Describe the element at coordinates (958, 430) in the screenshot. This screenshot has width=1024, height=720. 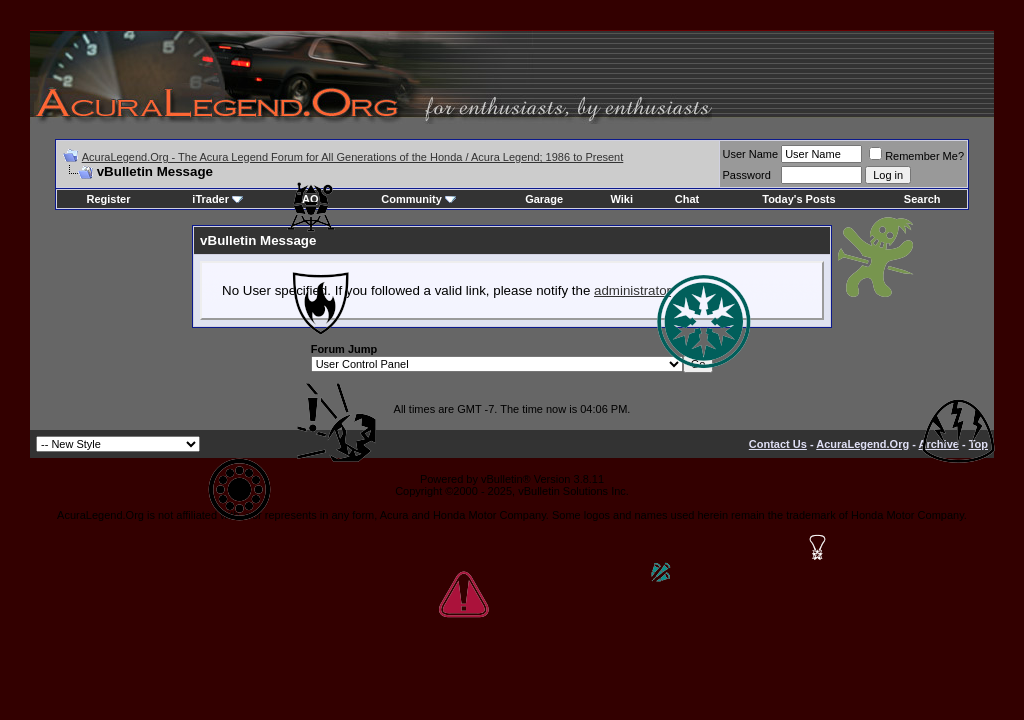
I see `activate energy shield or barrier` at that location.